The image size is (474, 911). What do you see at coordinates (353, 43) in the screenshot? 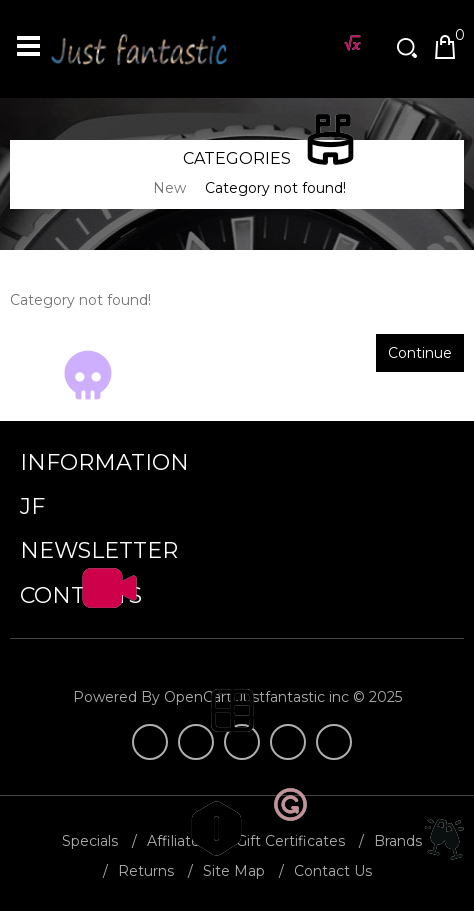
I see `access square root calculator function` at bounding box center [353, 43].